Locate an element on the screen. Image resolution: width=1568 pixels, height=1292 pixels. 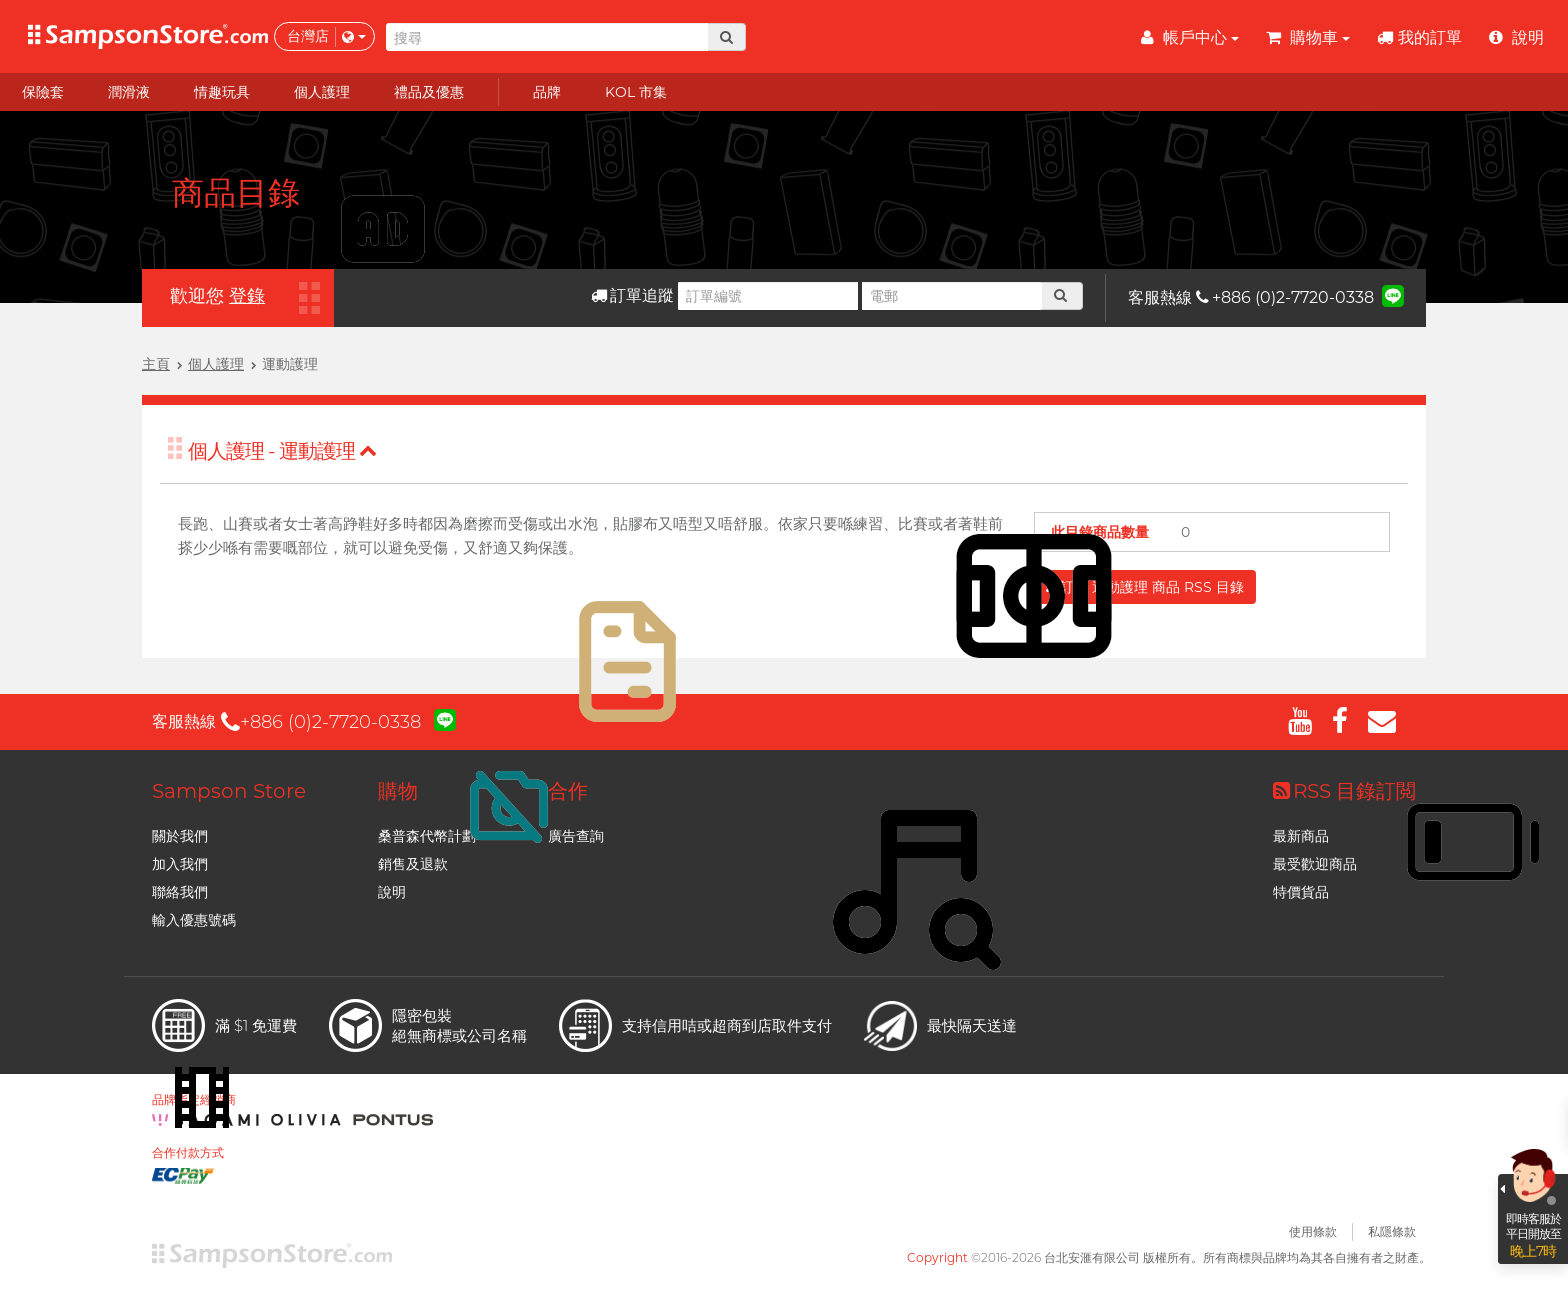
view invoice or billing document is located at coordinates (627, 661).